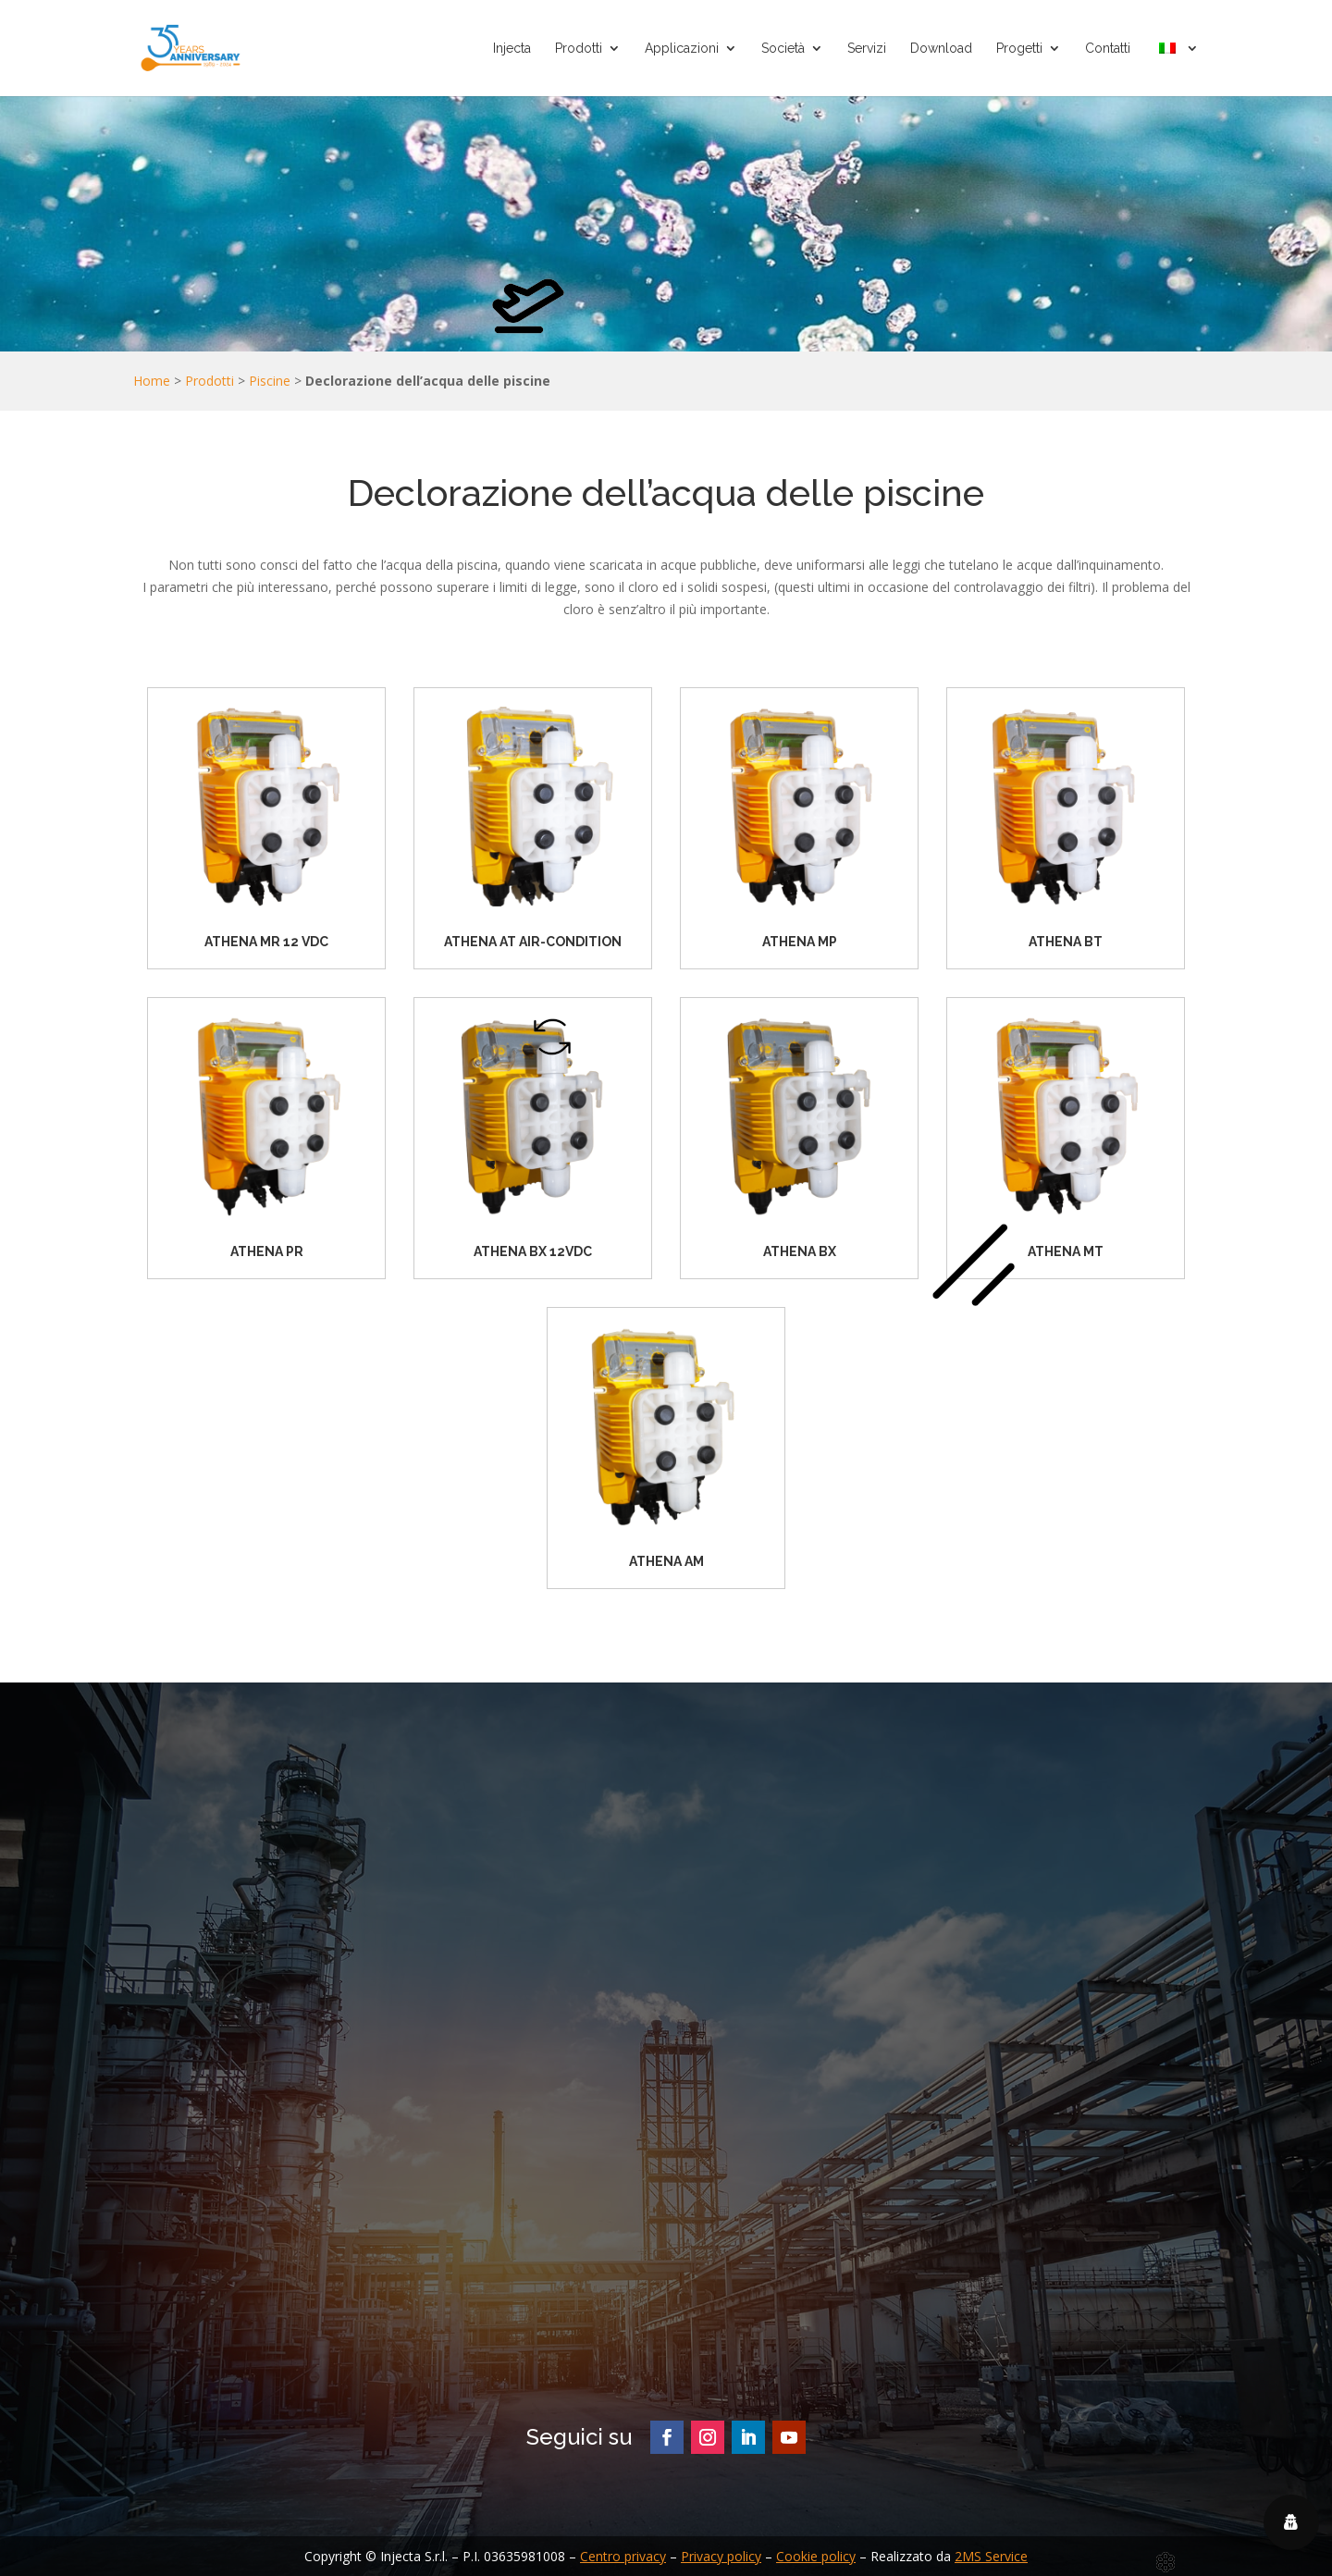  Describe the element at coordinates (975, 1266) in the screenshot. I see `indicates a count or tally of two items` at that location.